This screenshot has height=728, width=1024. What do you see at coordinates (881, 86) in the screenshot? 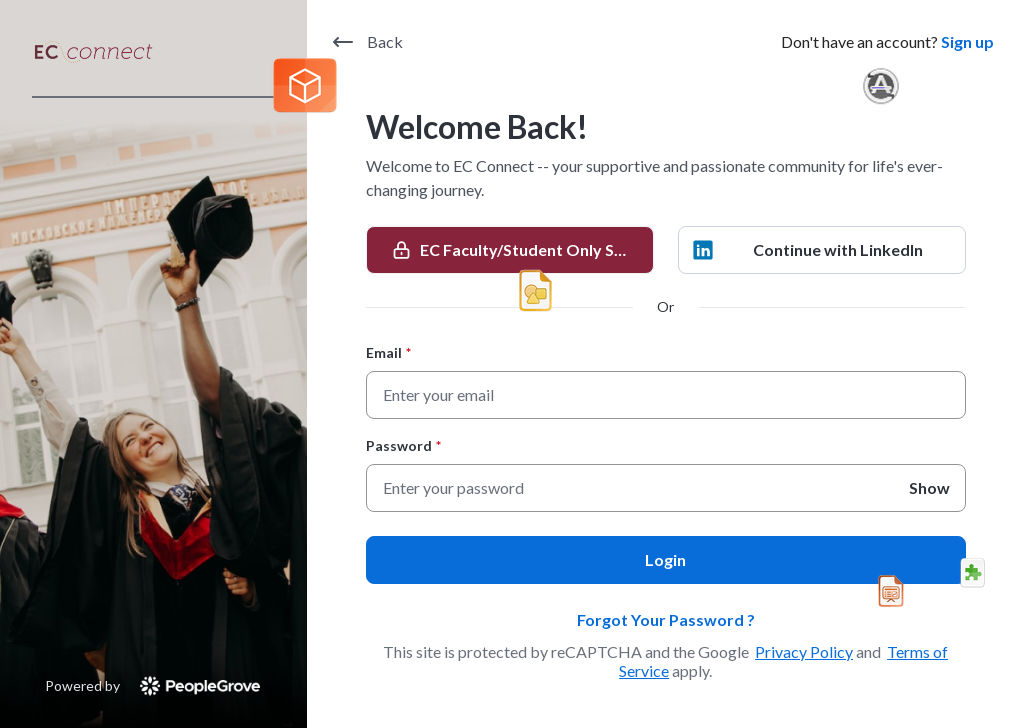
I see `check for and install system updates` at bounding box center [881, 86].